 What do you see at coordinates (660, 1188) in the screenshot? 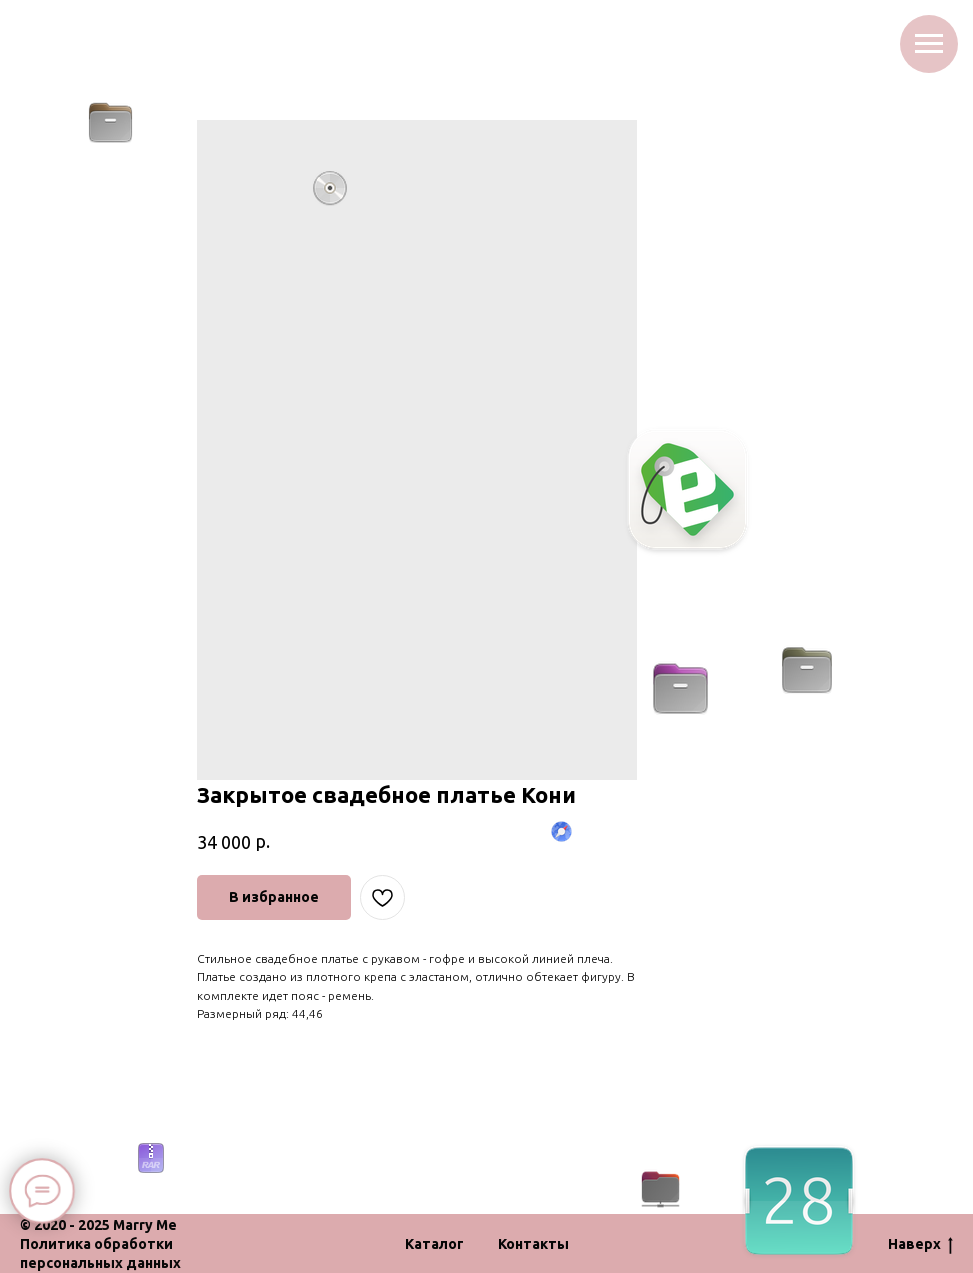
I see `access a remote or network folder` at bounding box center [660, 1188].